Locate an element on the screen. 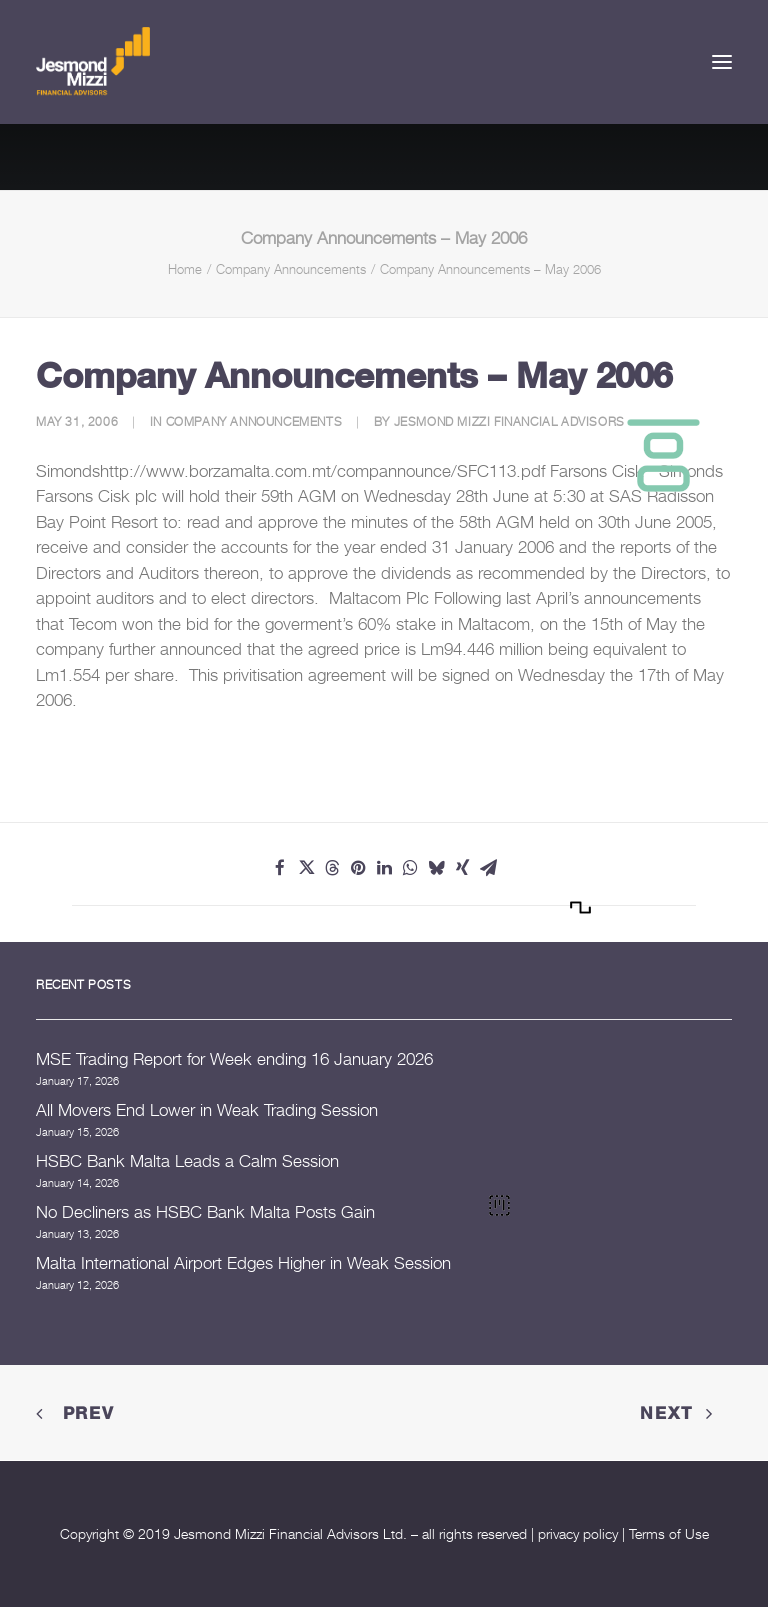  toggle square wave audio output is located at coordinates (580, 907).